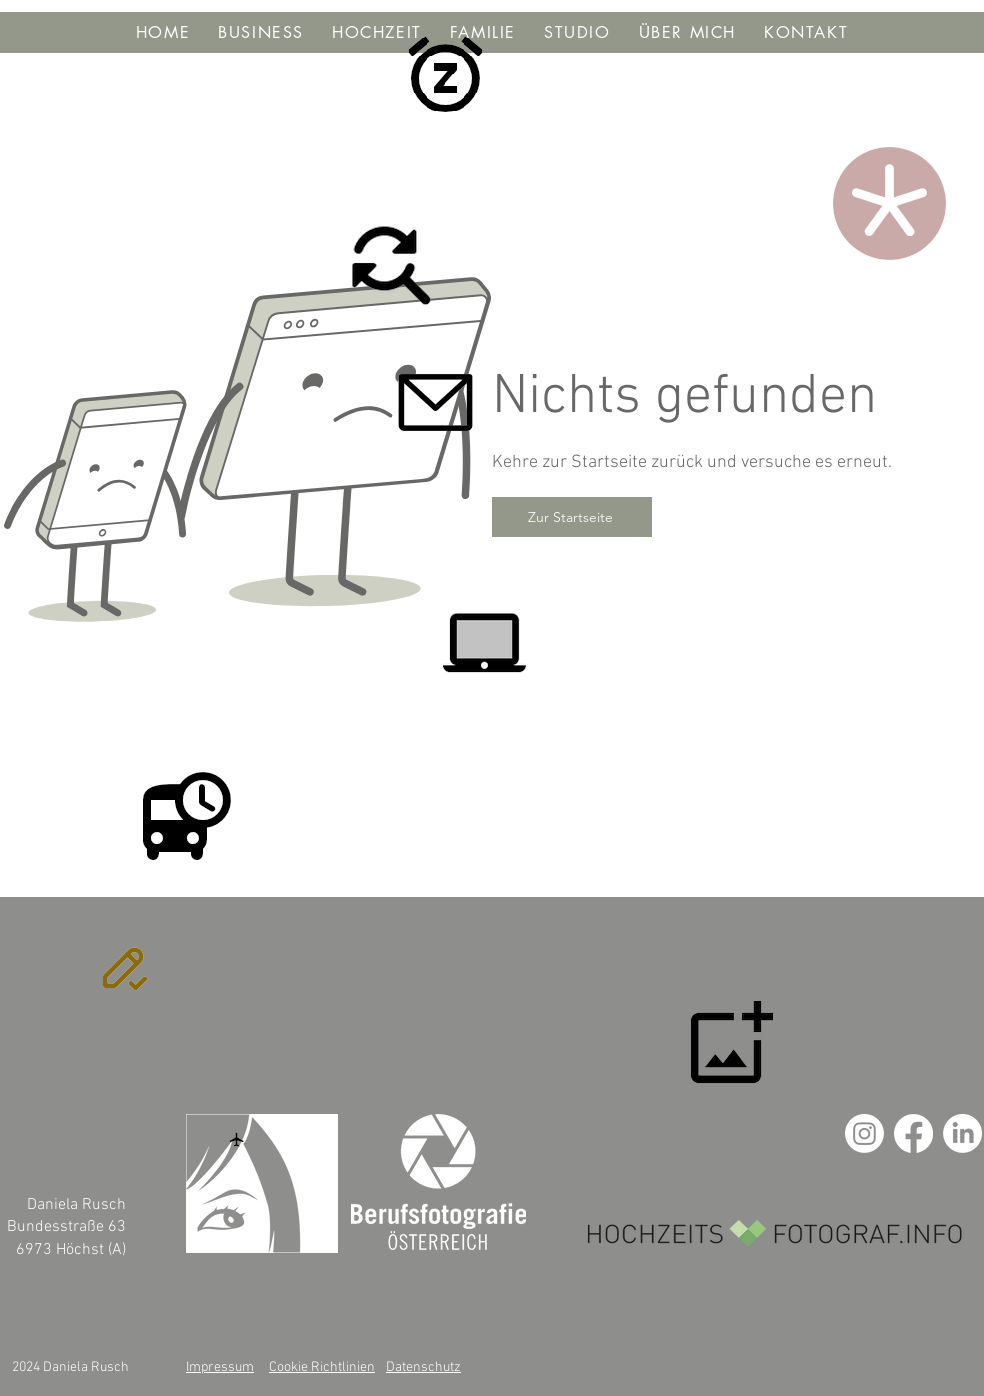 The width and height of the screenshot is (984, 1396). Describe the element at coordinates (445, 74) in the screenshot. I see `snooze an alarm or reminder` at that location.